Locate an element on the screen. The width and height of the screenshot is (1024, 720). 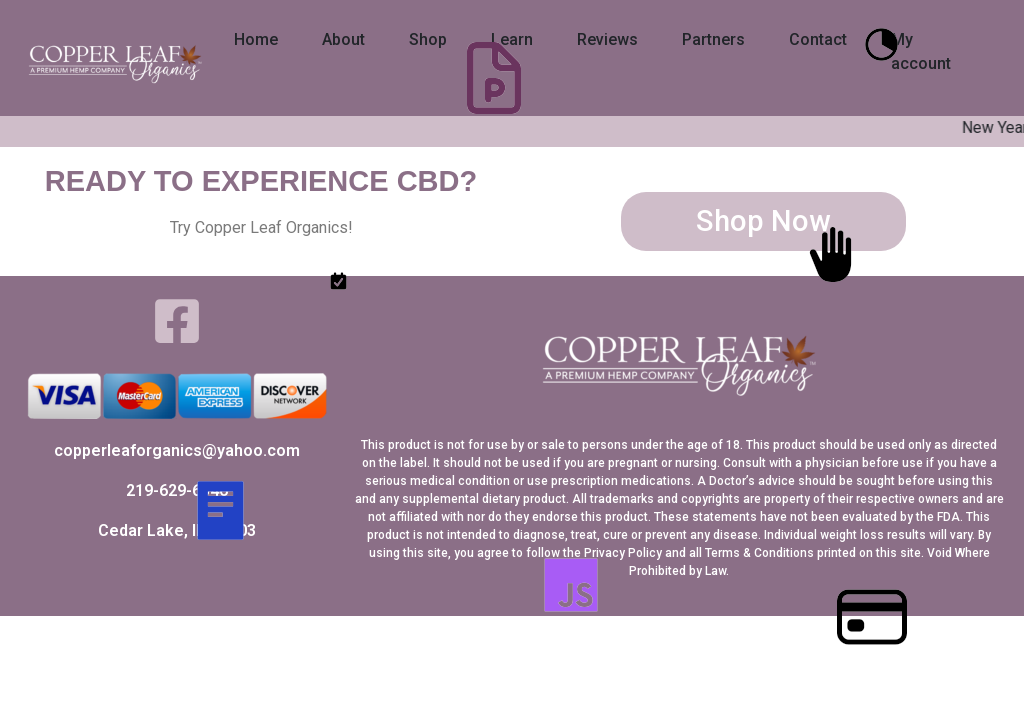
indicates javascript programming language is located at coordinates (571, 585).